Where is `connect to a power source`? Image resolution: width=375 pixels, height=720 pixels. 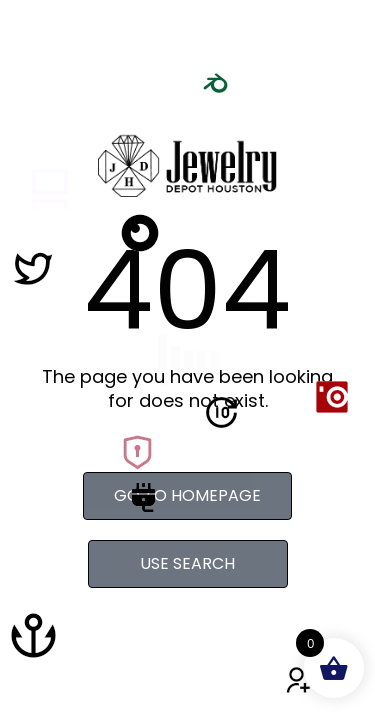
connect to a power source is located at coordinates (143, 497).